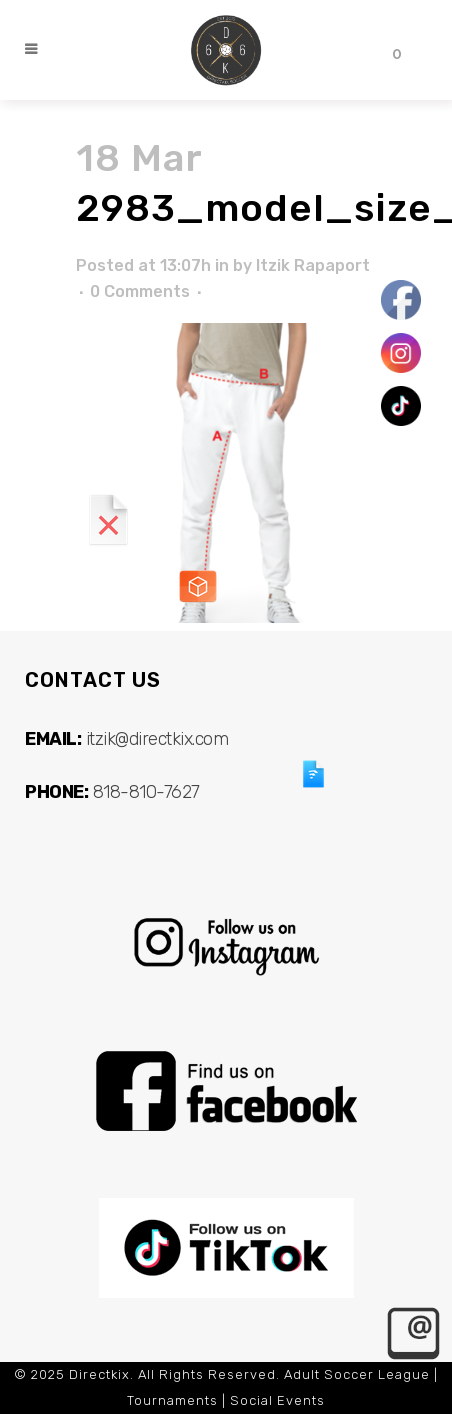 This screenshot has height=1414, width=452. I want to click on a broken or invalid symbolic link file, so click(108, 520).